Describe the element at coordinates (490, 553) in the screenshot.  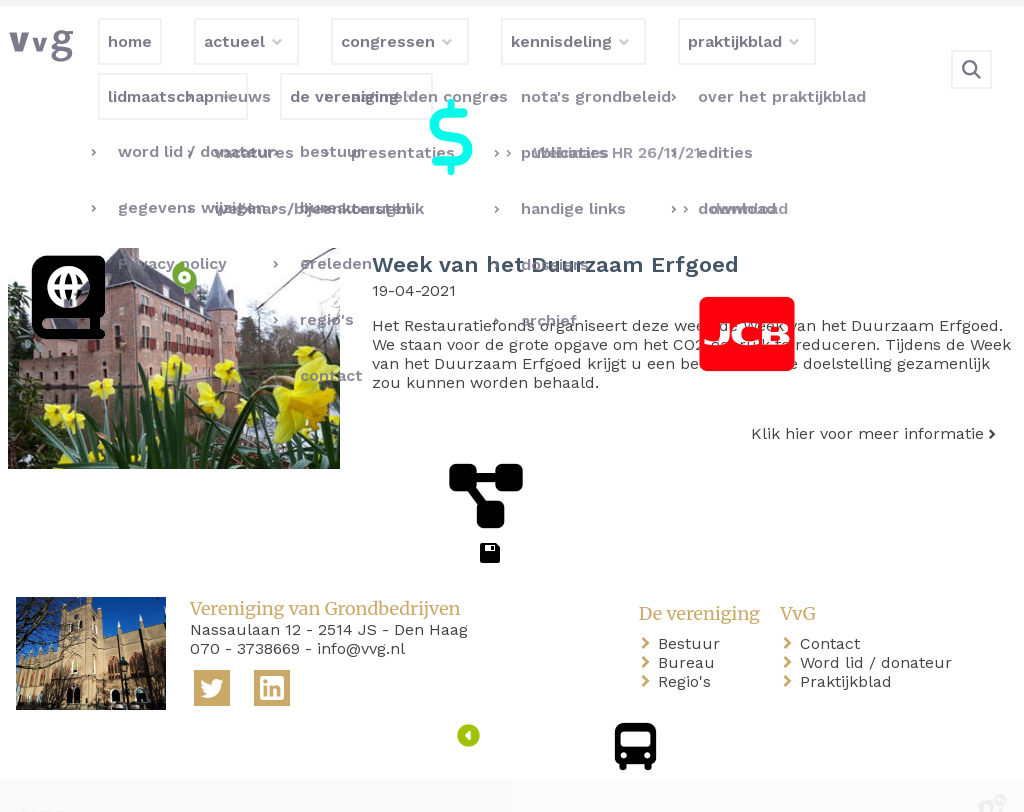
I see `save current file or document` at that location.